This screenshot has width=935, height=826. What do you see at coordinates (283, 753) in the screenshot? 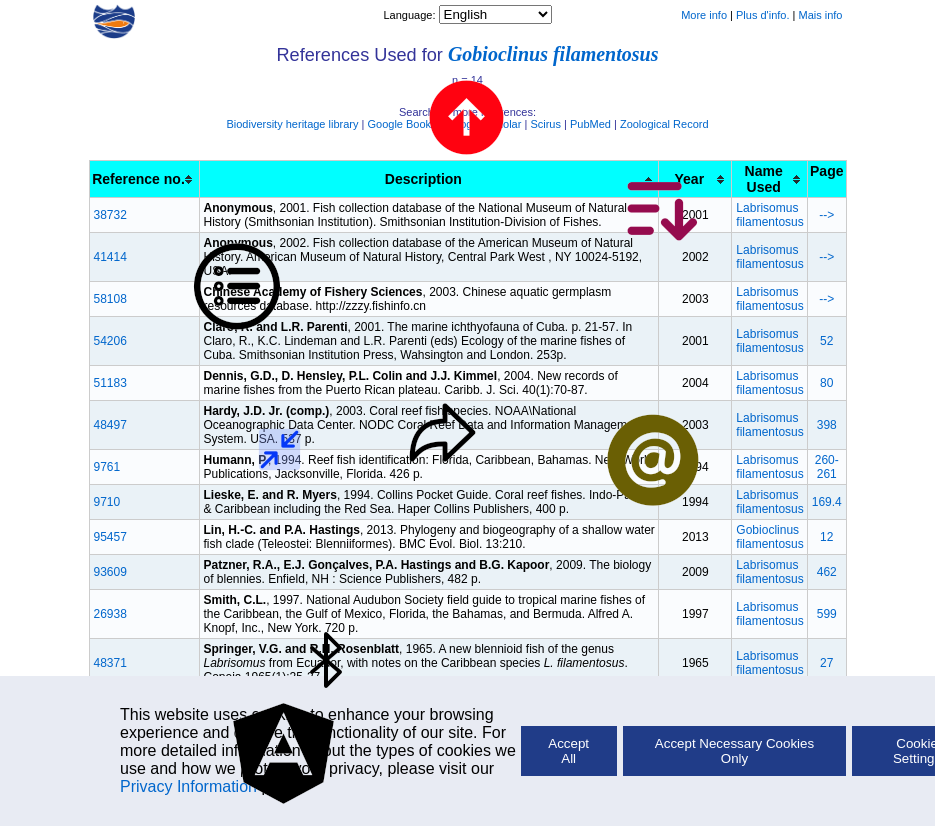
I see `angular framework logo` at bounding box center [283, 753].